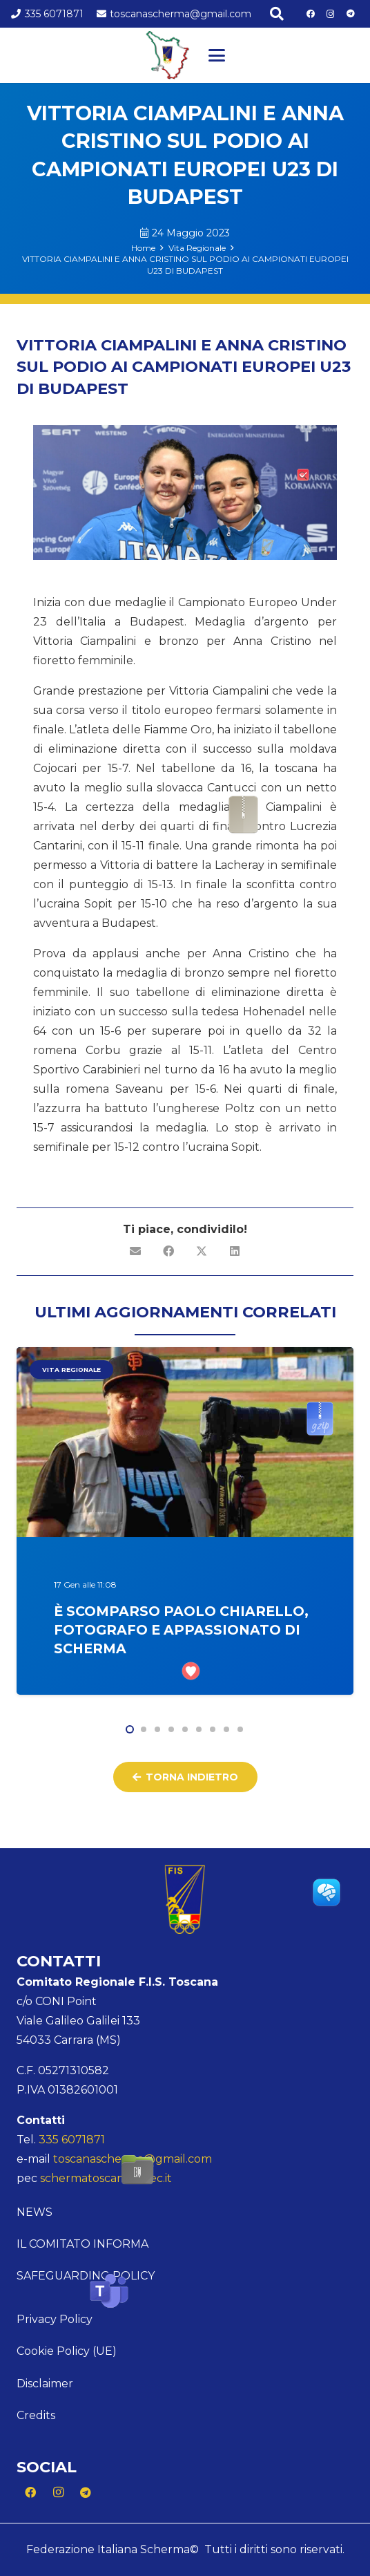 The height and width of the screenshot is (2576, 370). I want to click on open gbrainy brain training app, so click(327, 1892).